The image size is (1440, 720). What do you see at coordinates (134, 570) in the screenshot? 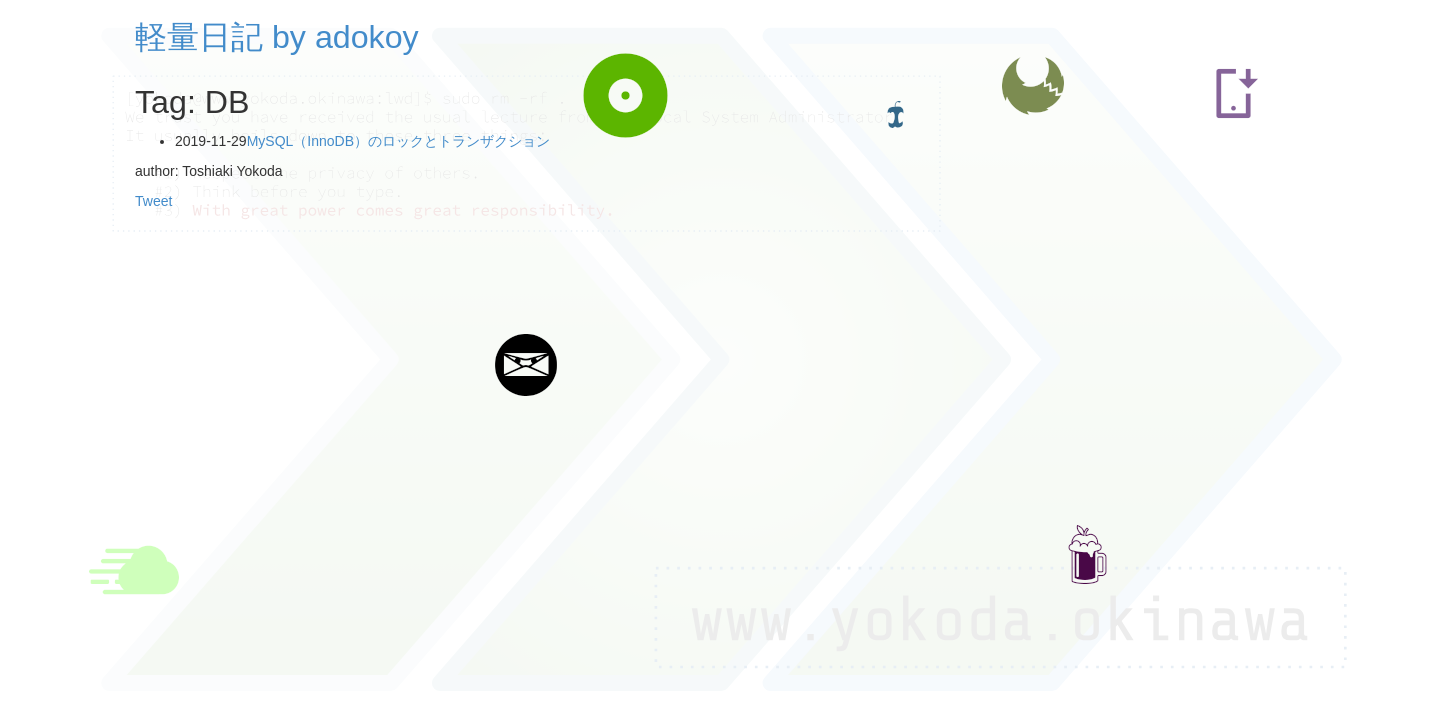
I see `cloudways hosting platform logo` at bounding box center [134, 570].